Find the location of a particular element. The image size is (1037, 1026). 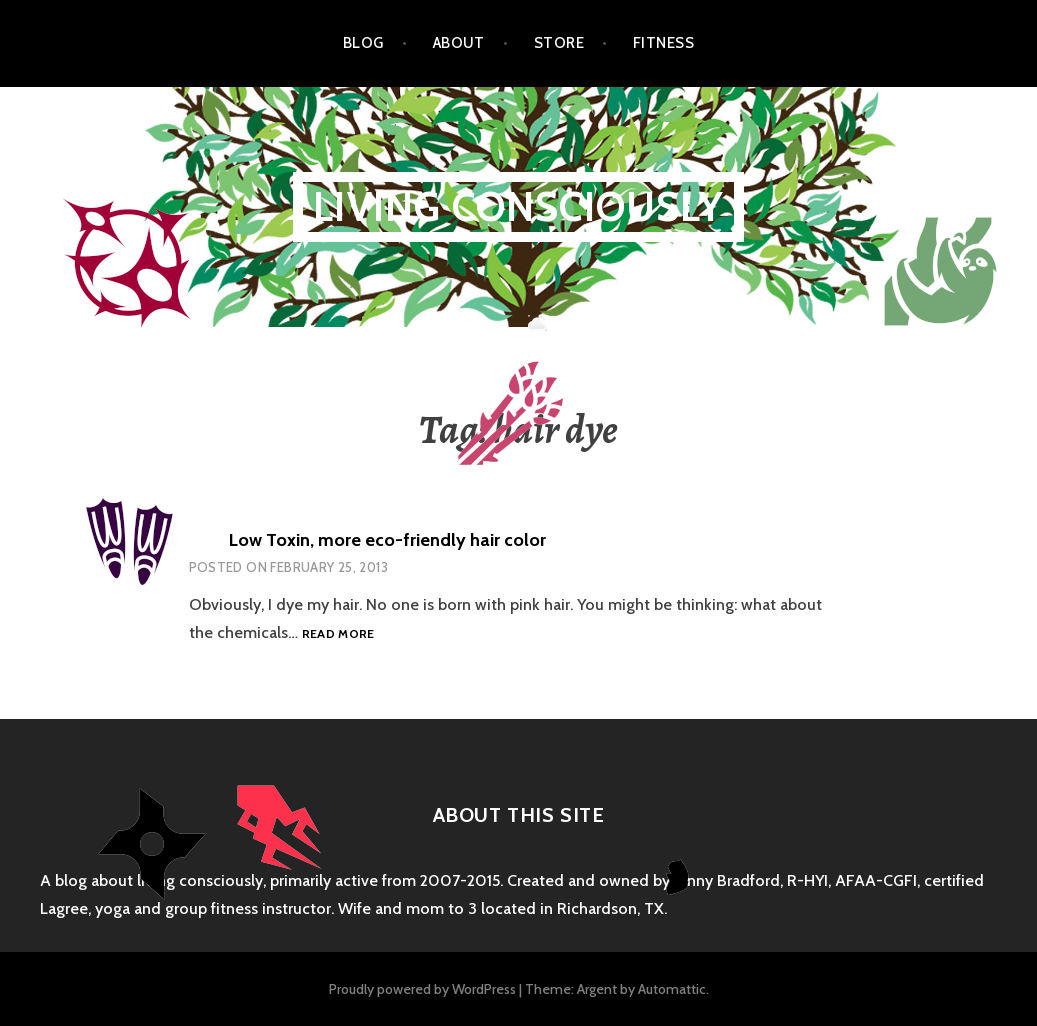

indicates overcast or cloudy conditions at night is located at coordinates (537, 323).